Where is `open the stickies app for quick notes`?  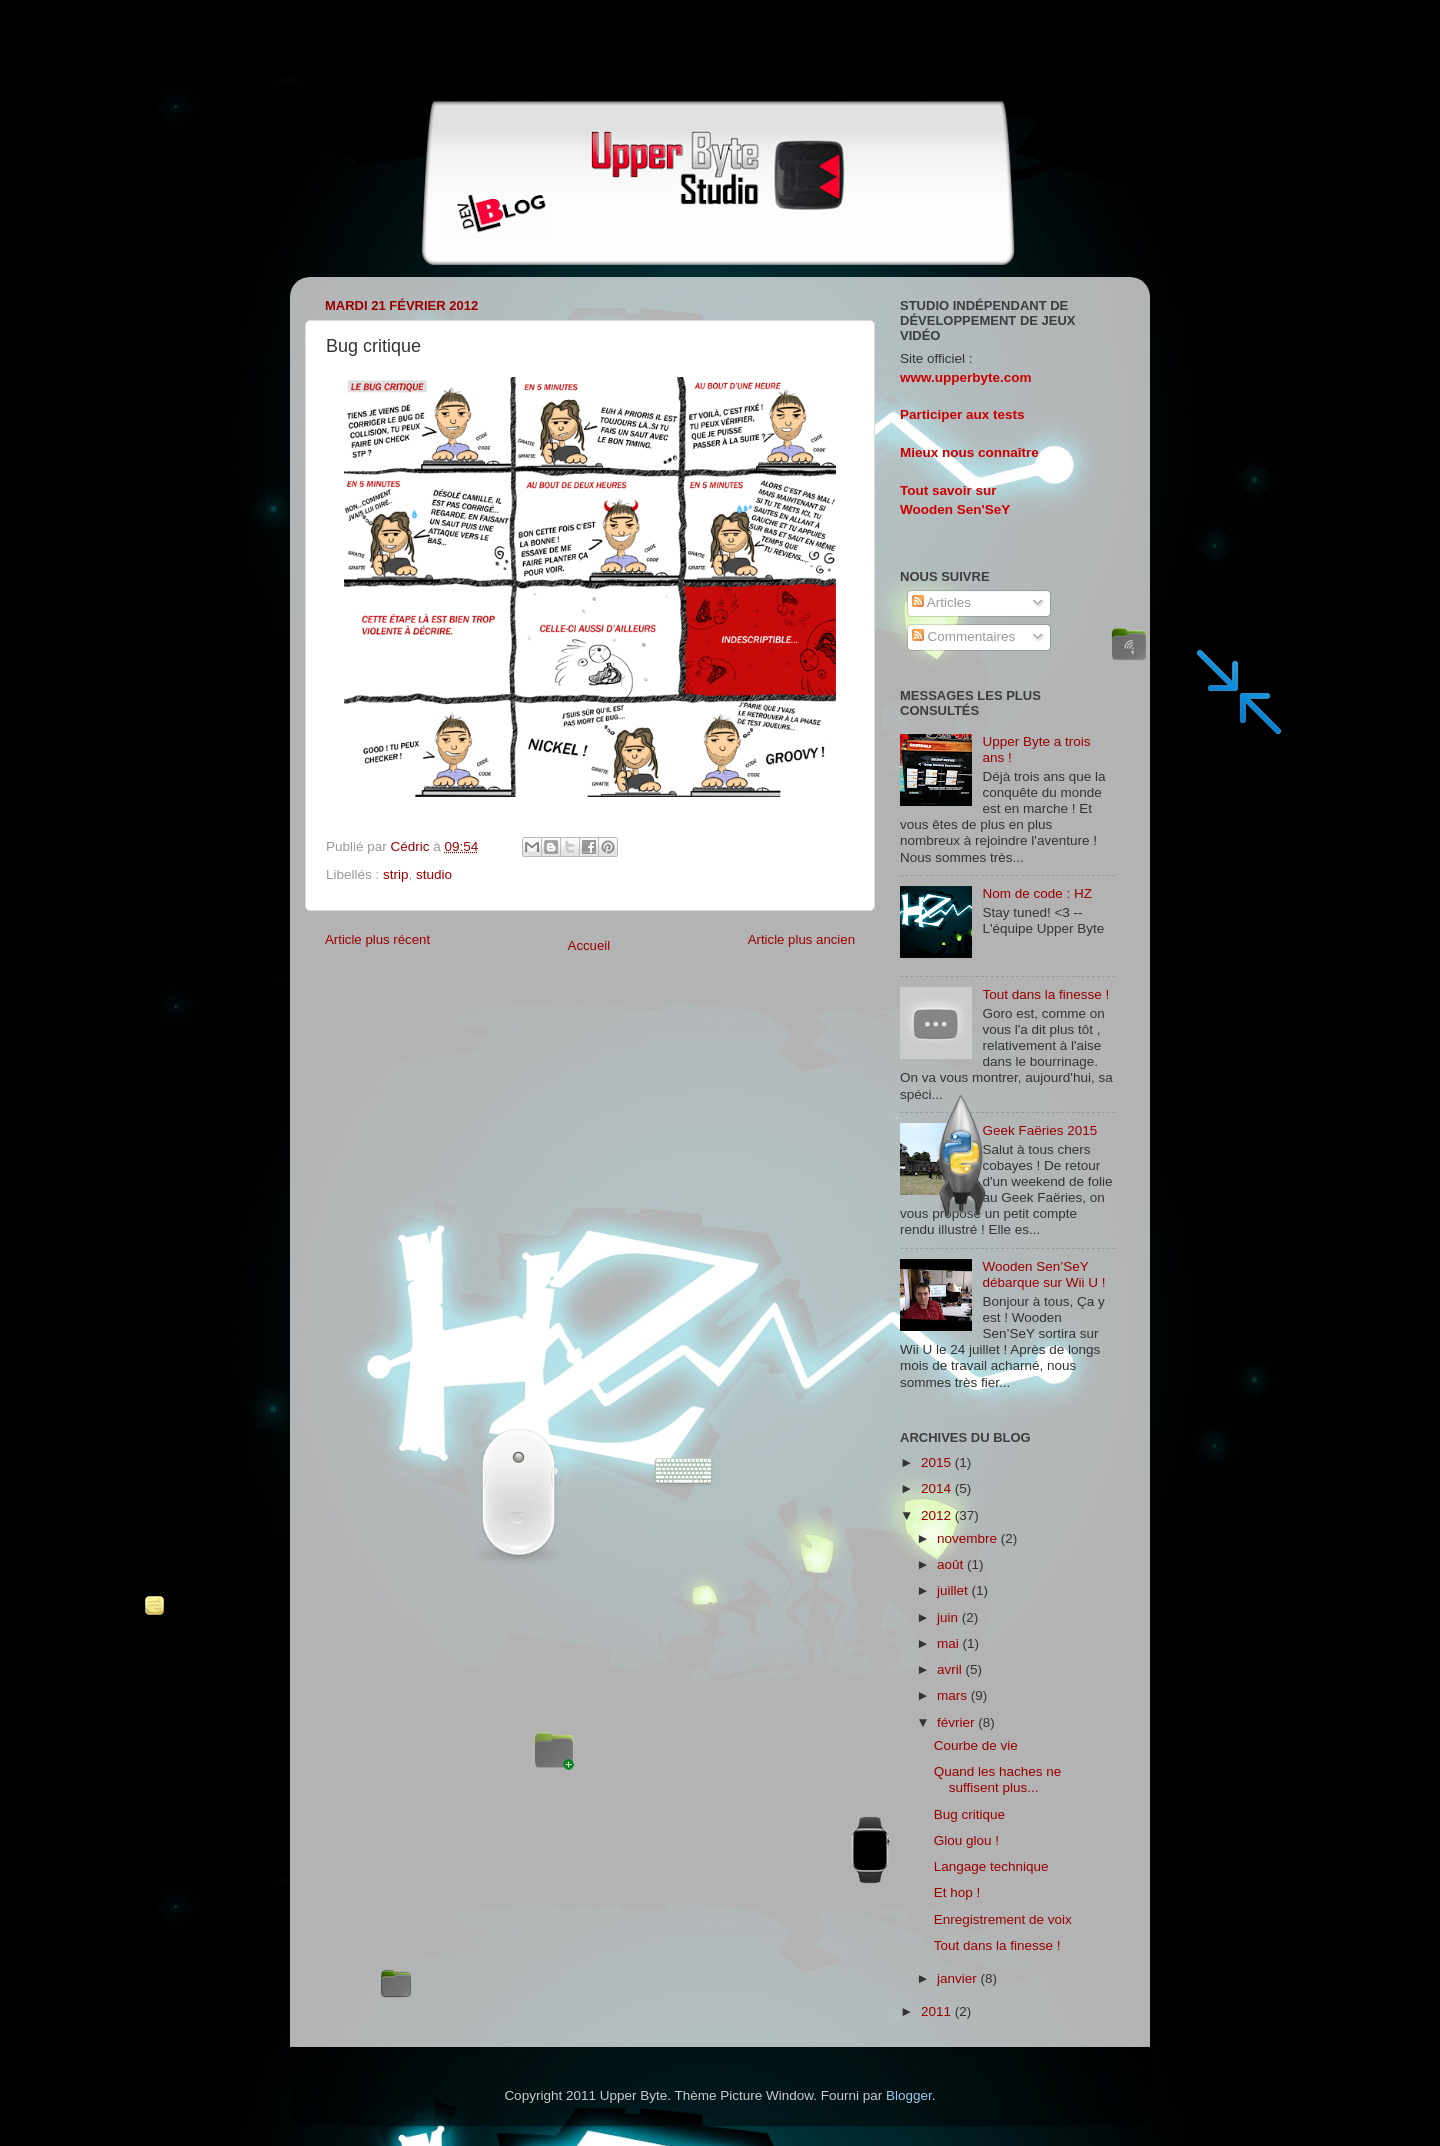
open the stickies app for quick notes is located at coordinates (154, 1605).